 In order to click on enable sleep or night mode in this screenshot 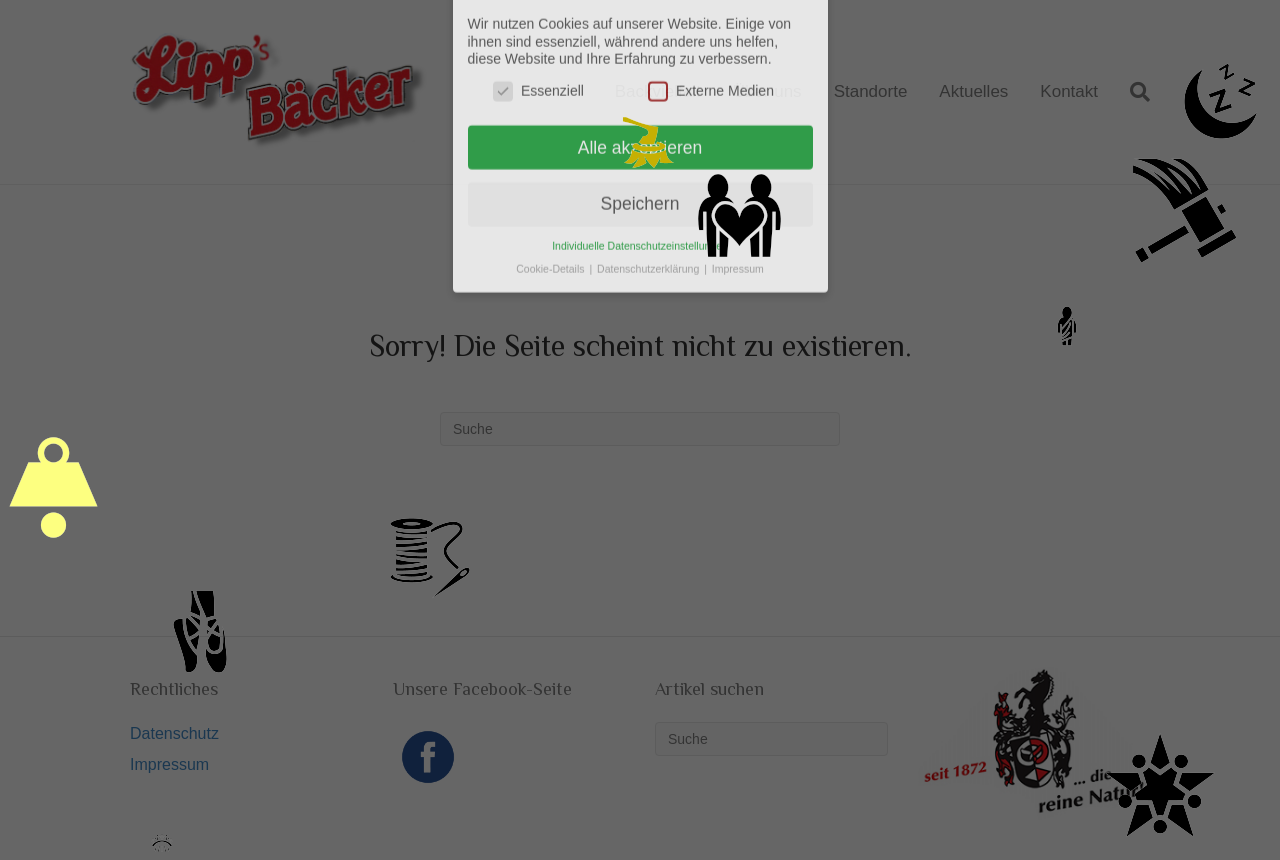, I will do `click(1221, 101)`.